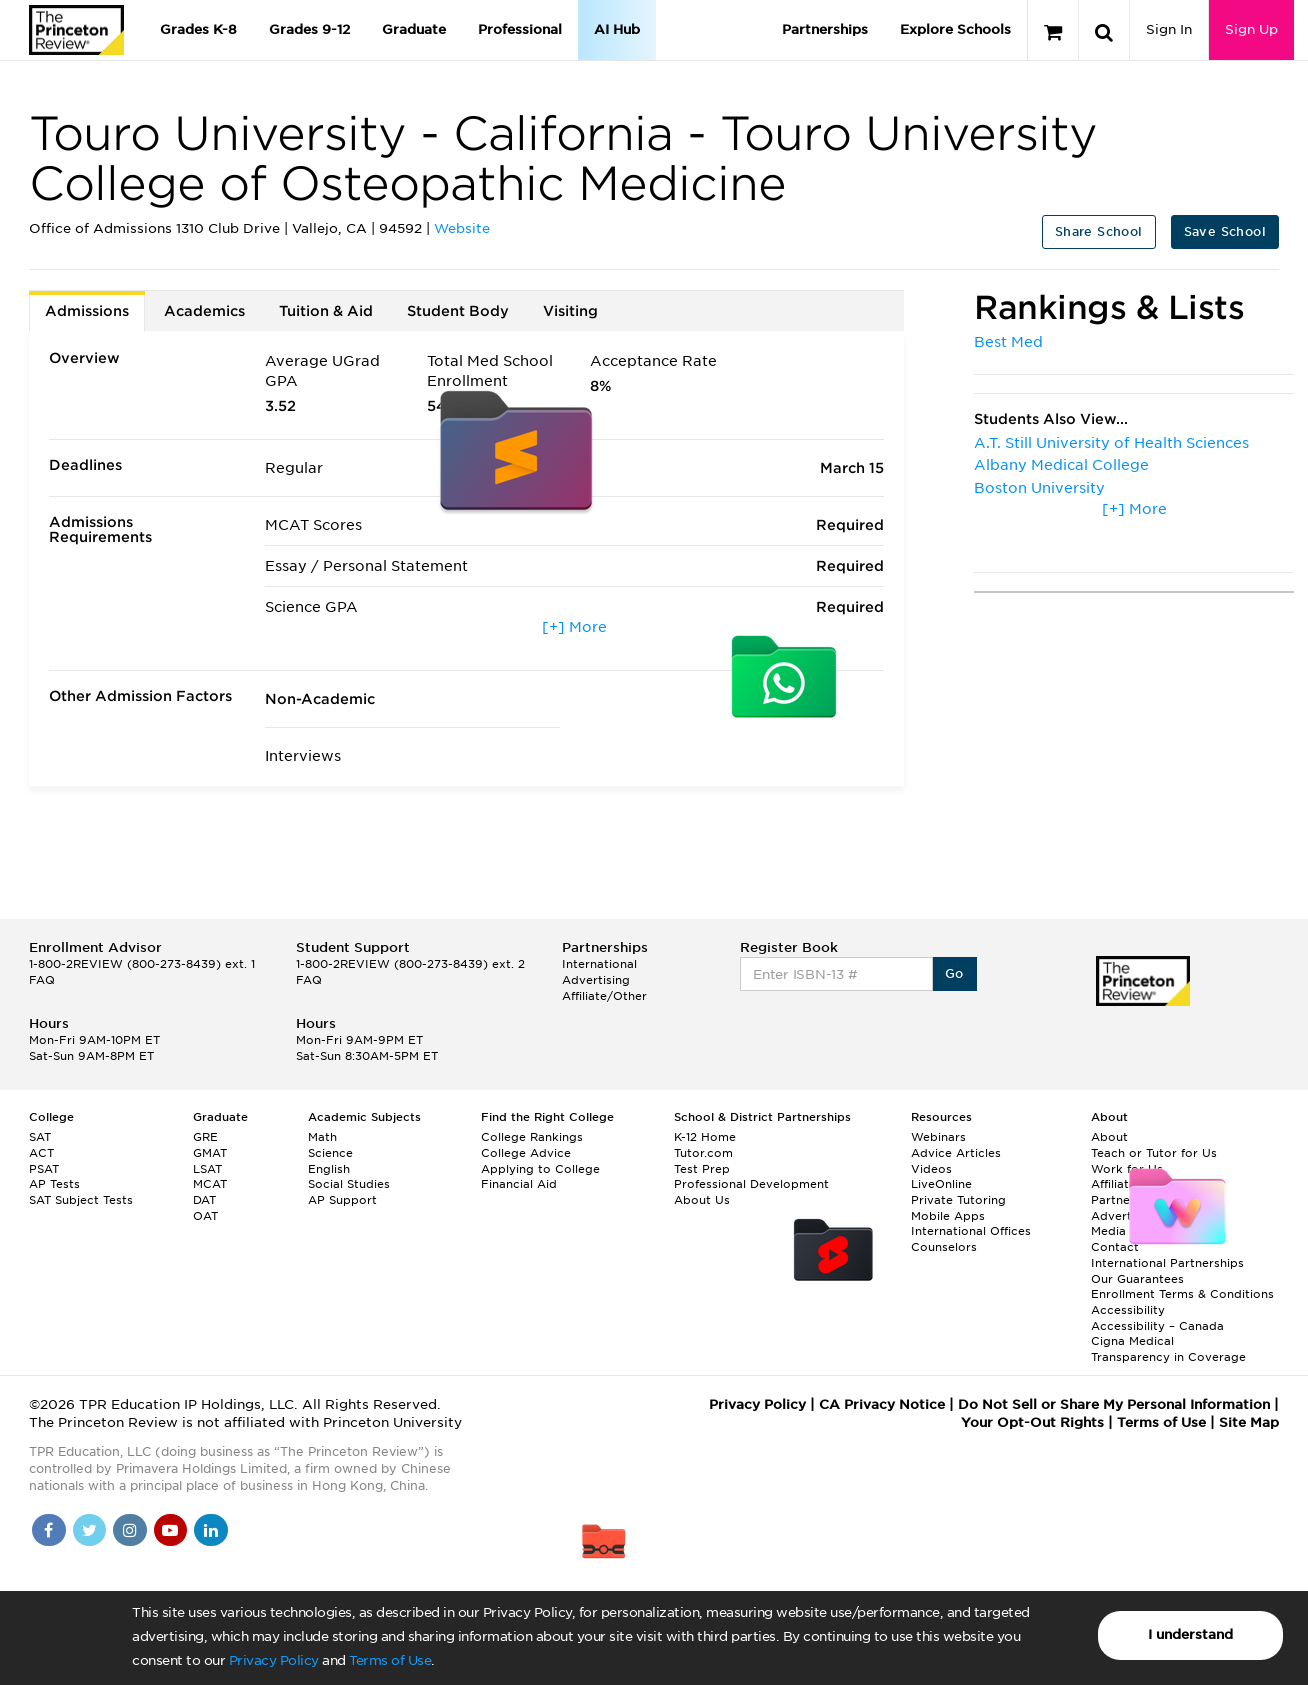  I want to click on open sublime text project folder, so click(515, 454).